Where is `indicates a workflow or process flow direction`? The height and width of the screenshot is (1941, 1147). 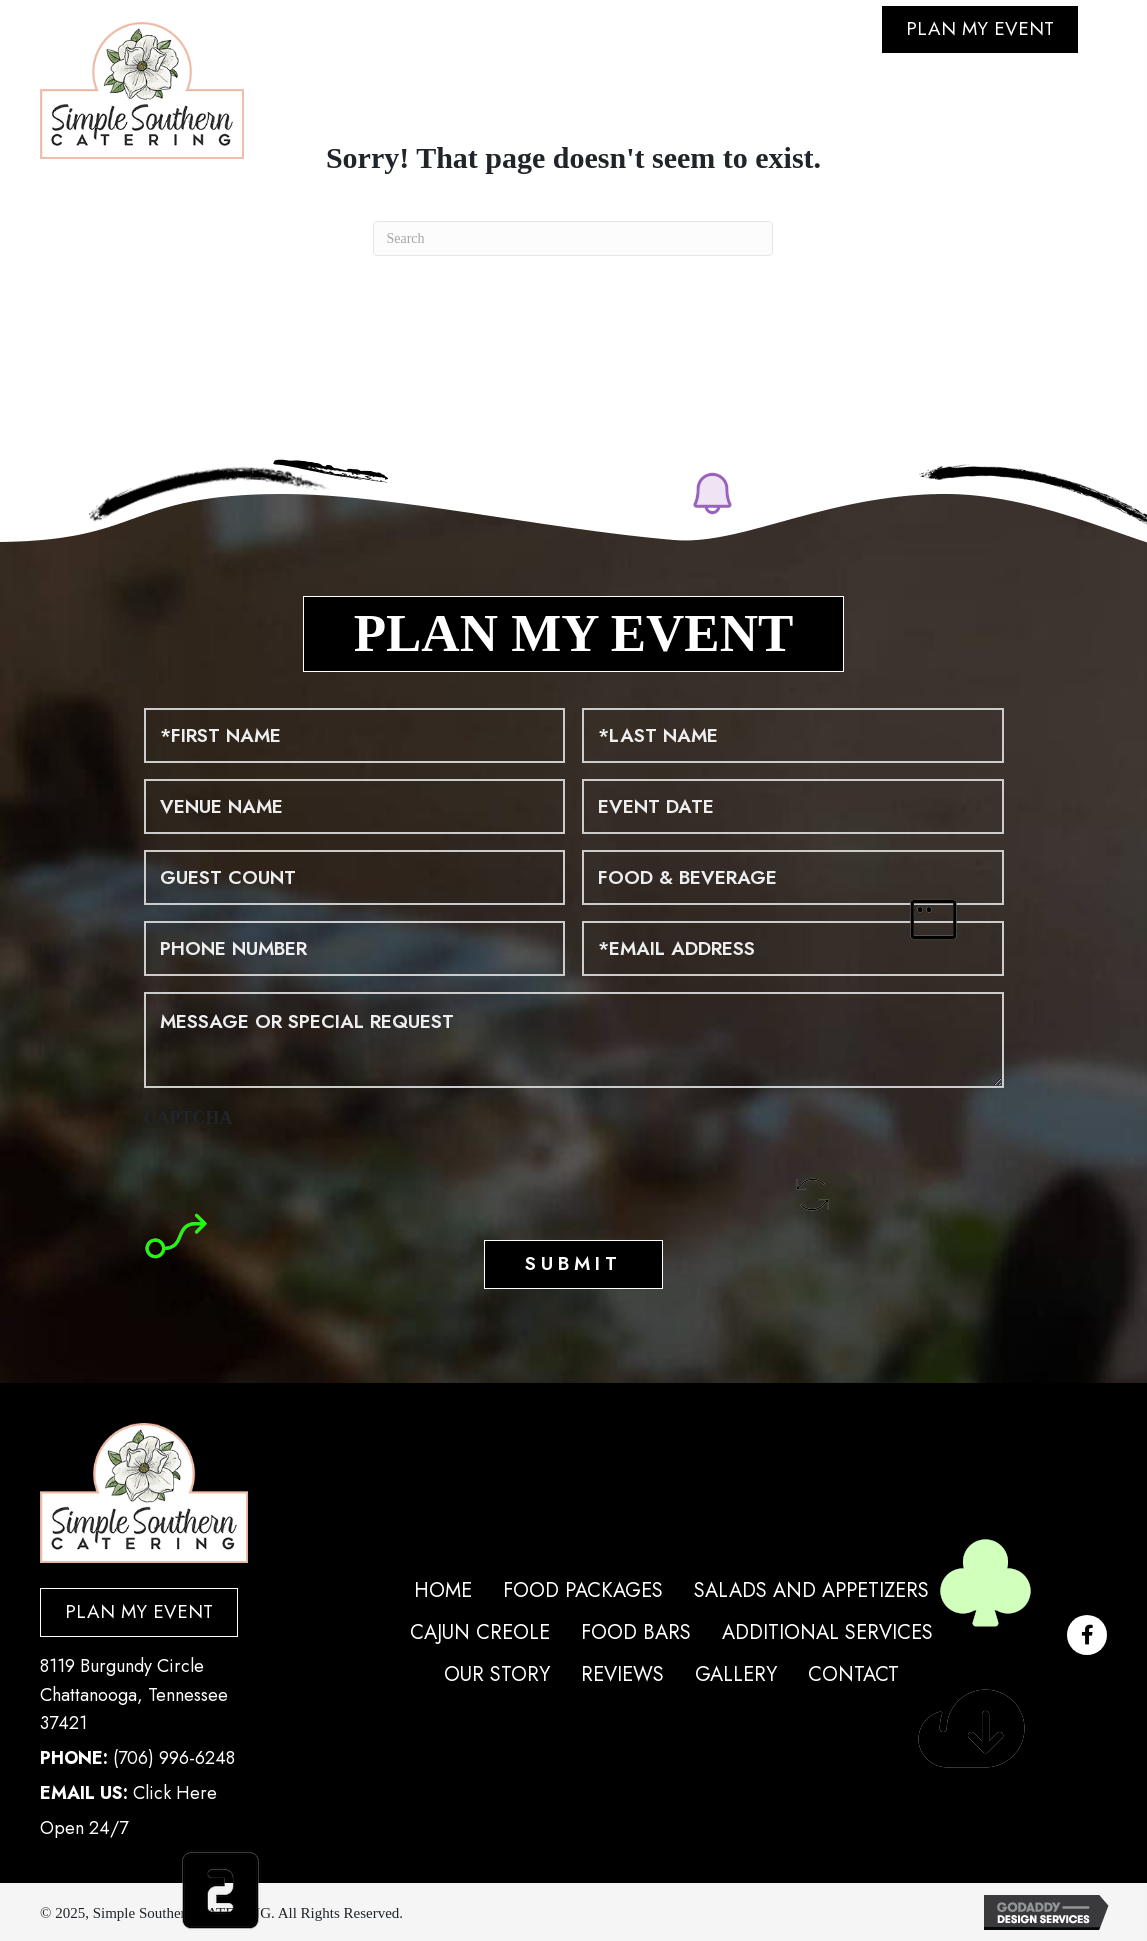 indicates a workflow or process flow direction is located at coordinates (176, 1236).